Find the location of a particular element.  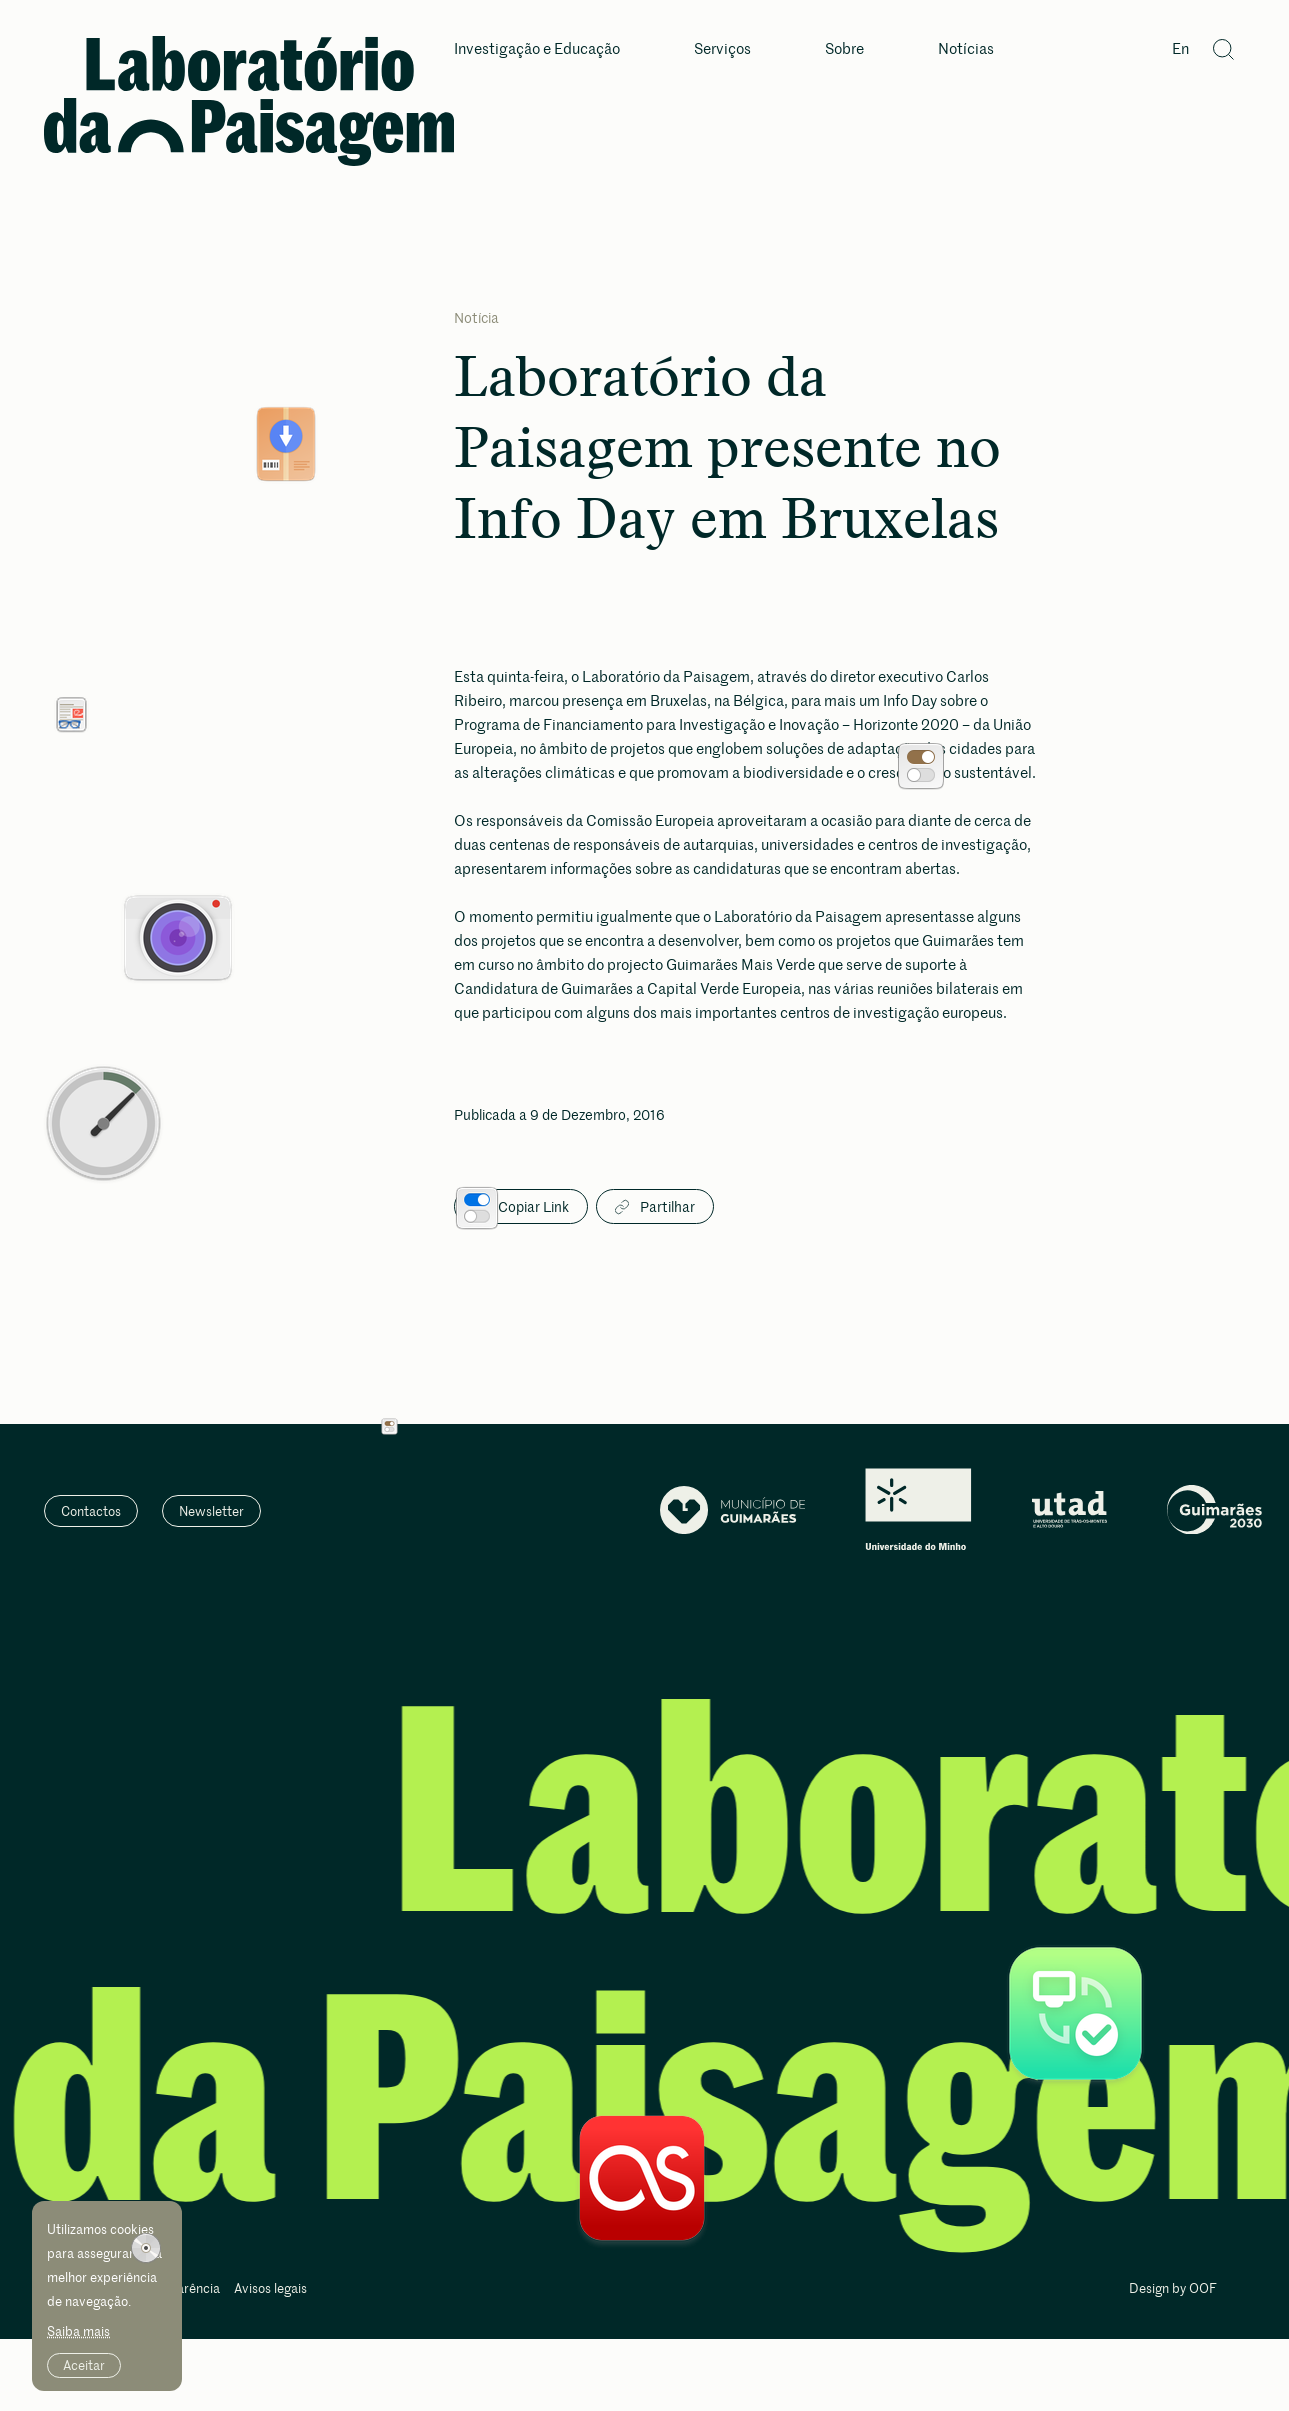

open sysprof system profiler application is located at coordinates (103, 1123).